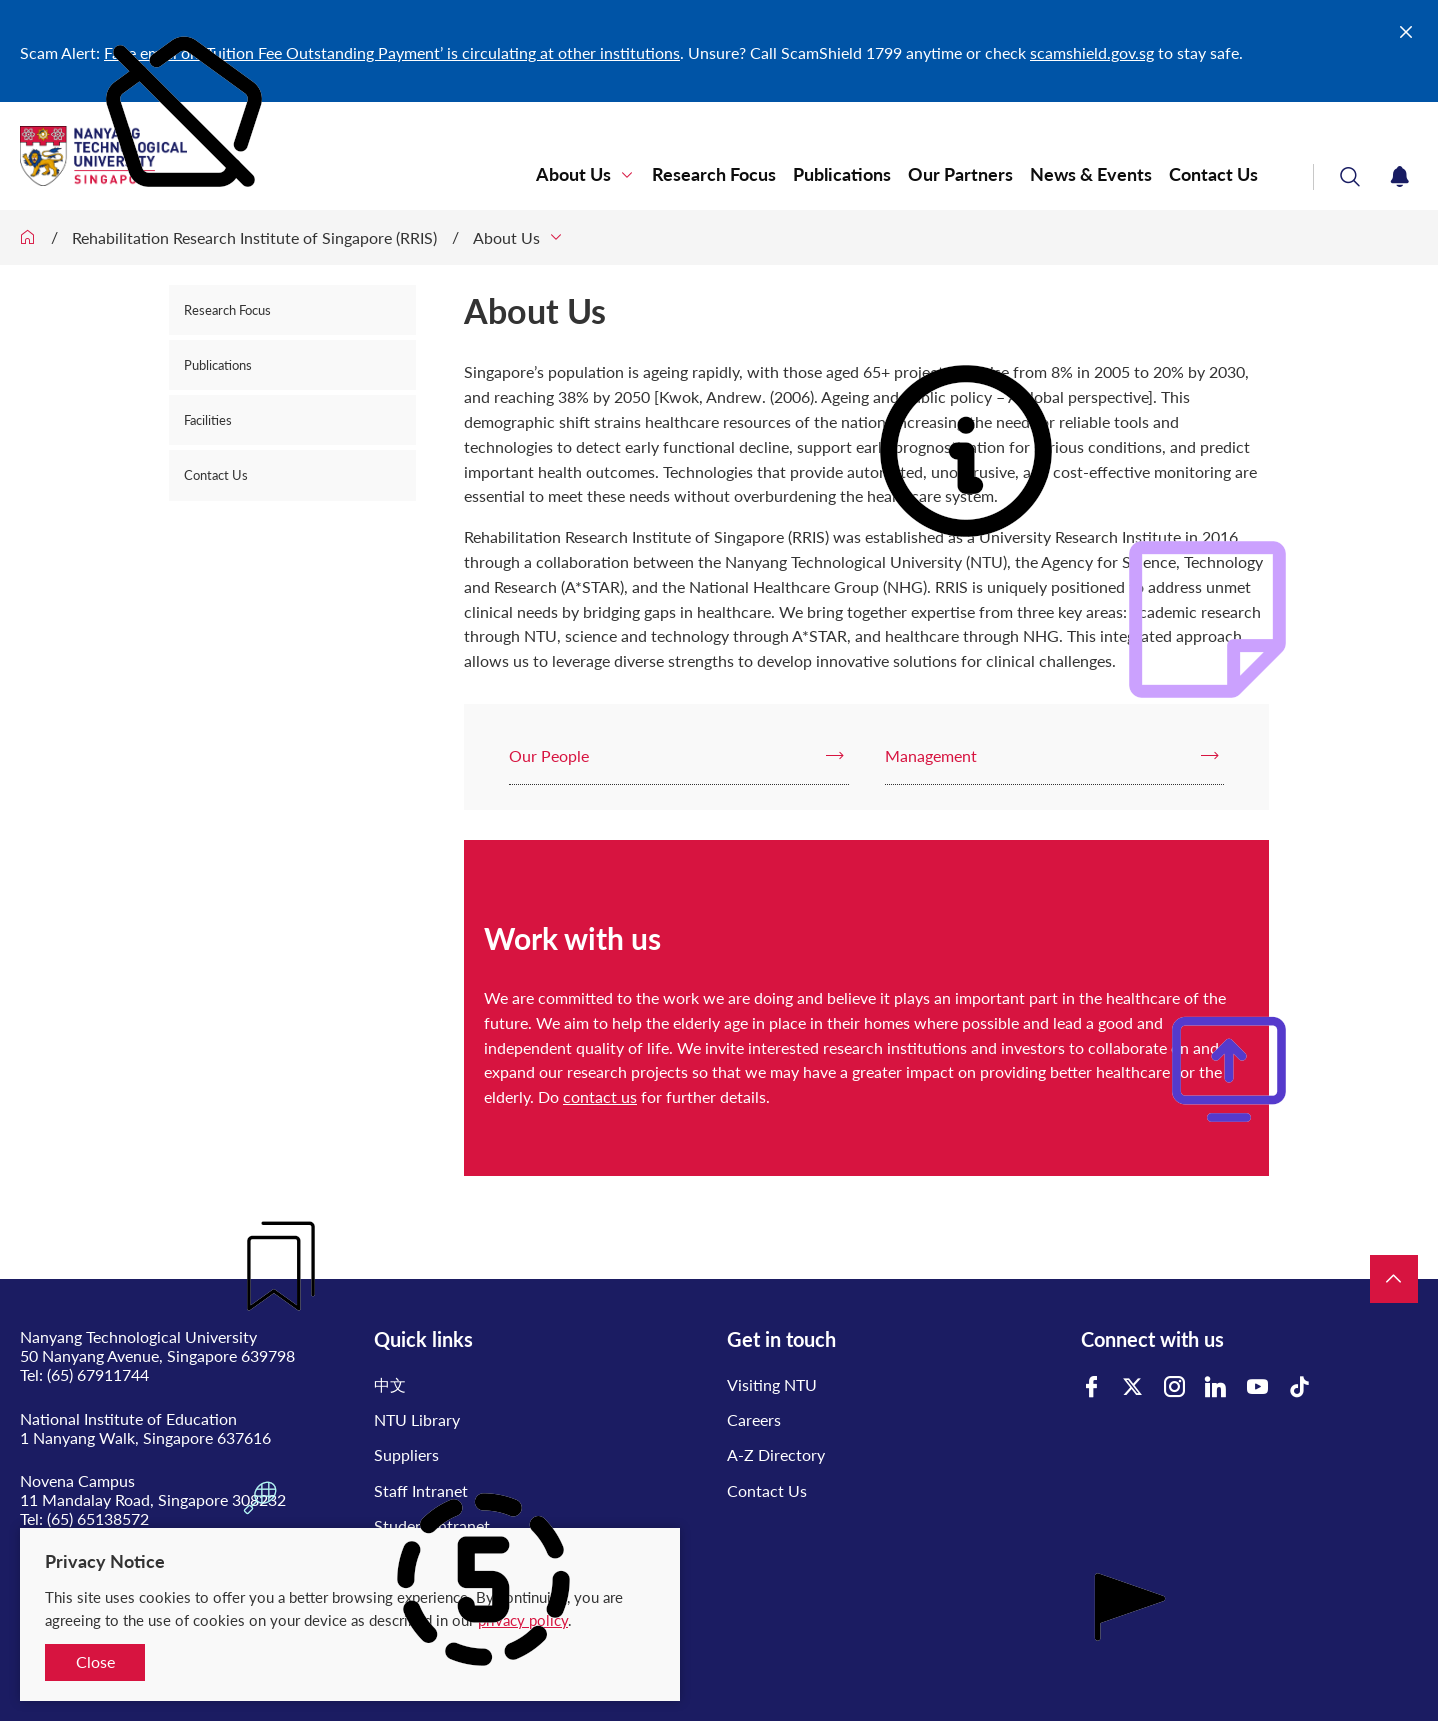 This screenshot has width=1438, height=1721. Describe the element at coordinates (259, 1498) in the screenshot. I see `access tennis or racquet sports features` at that location.